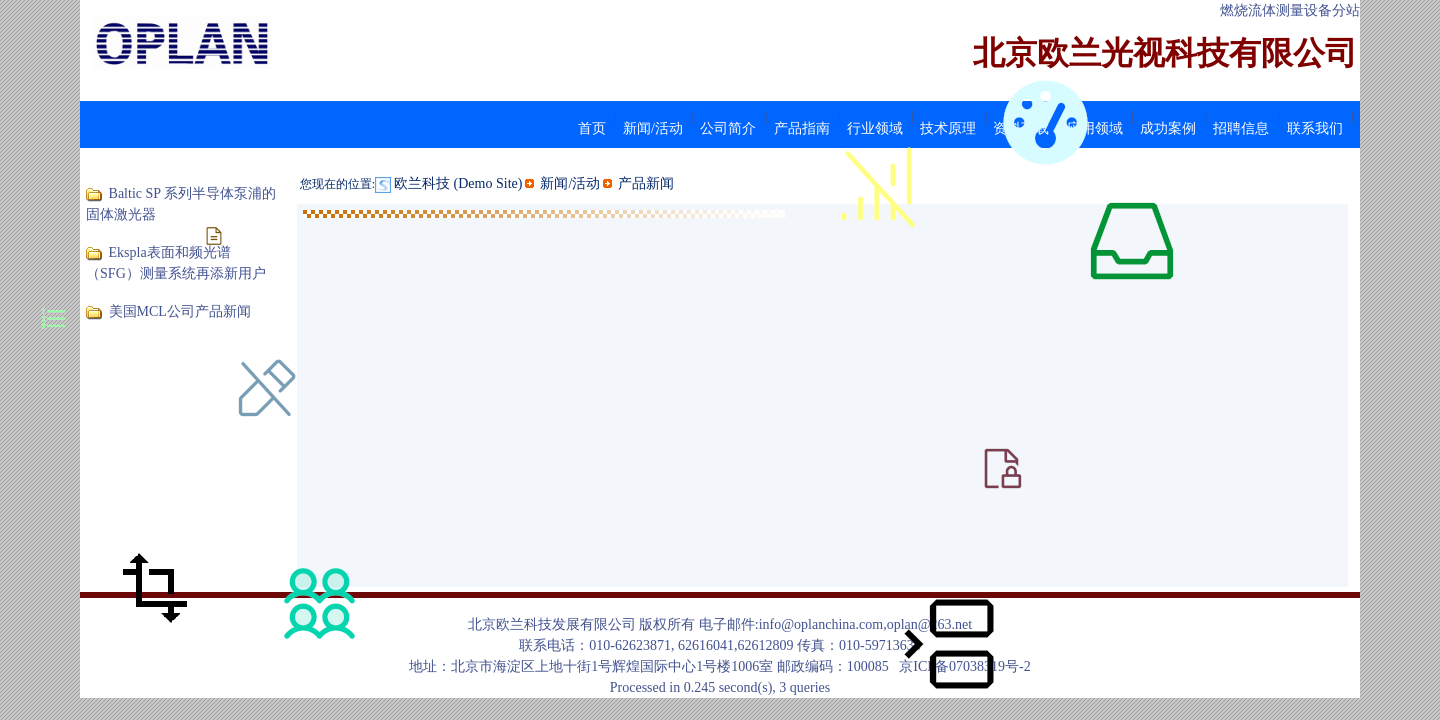 The image size is (1440, 720). I want to click on create a numbered list, so click(52, 319).